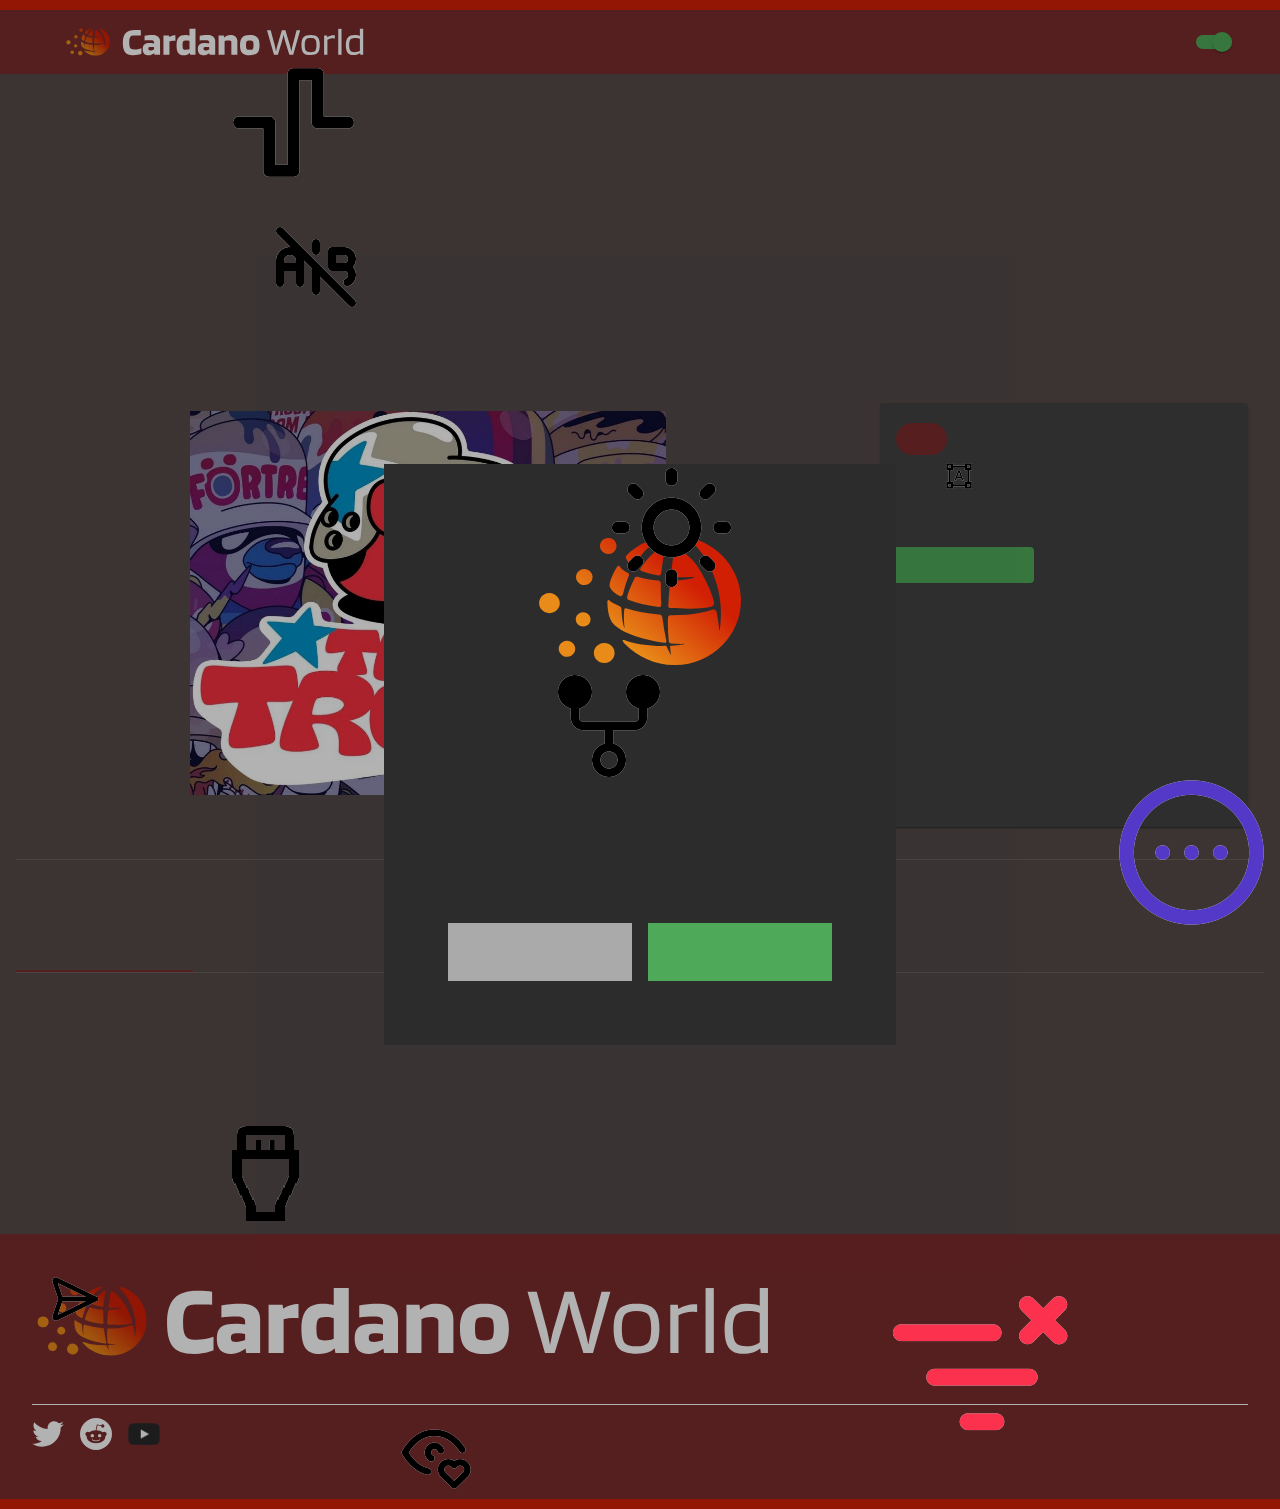 The height and width of the screenshot is (1509, 1280). What do you see at coordinates (609, 726) in the screenshot?
I see `create a new branch or fork in a repository` at bounding box center [609, 726].